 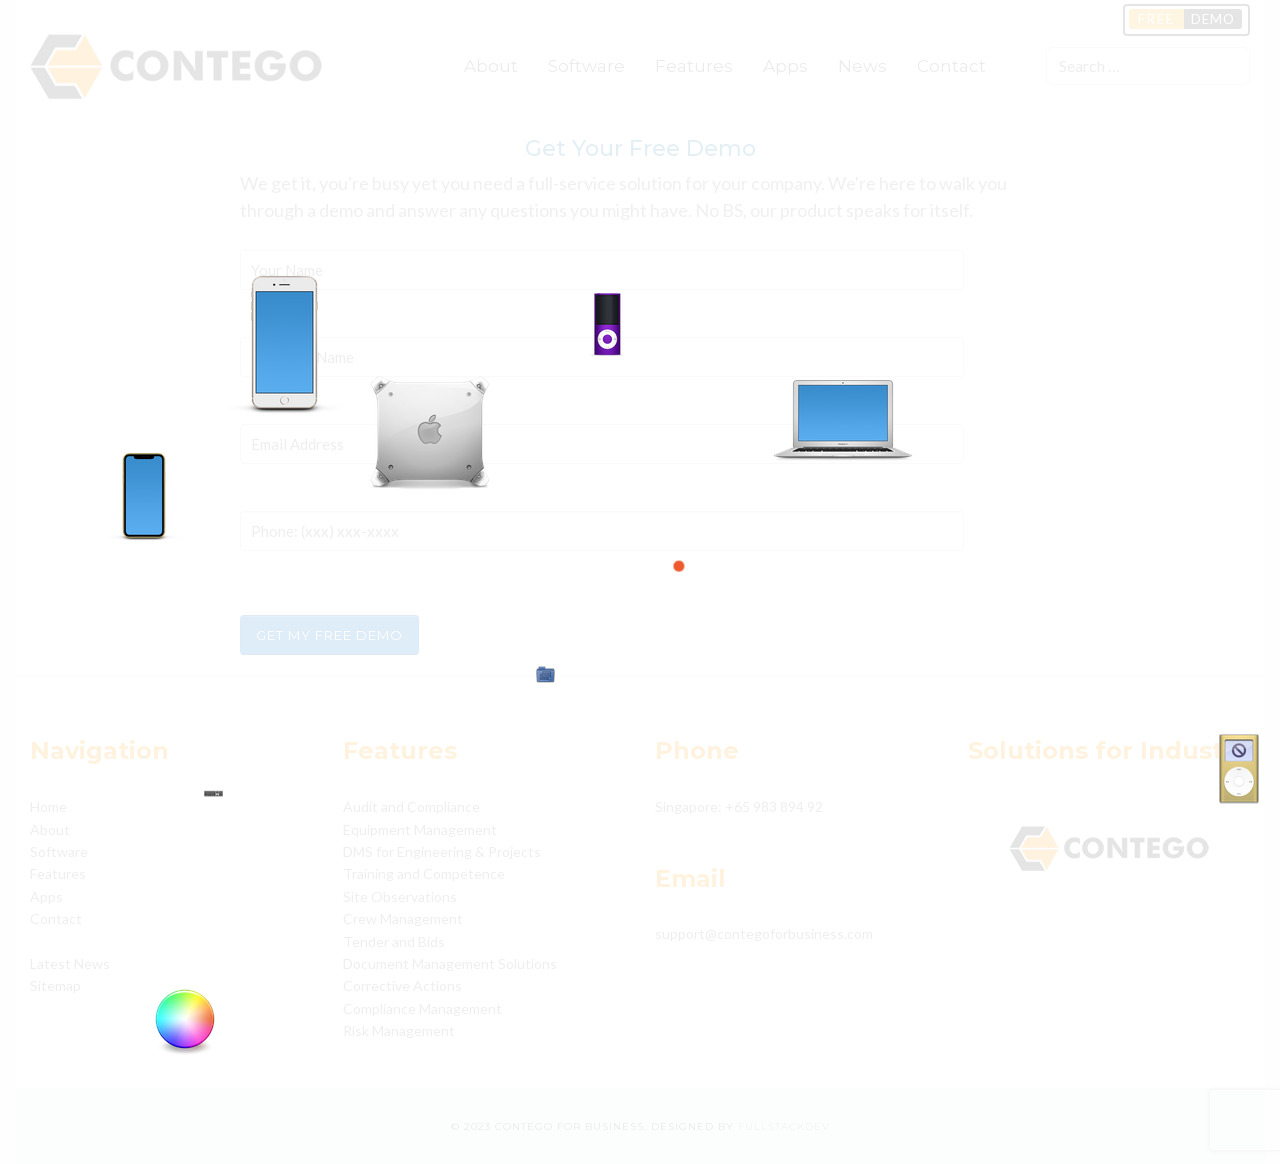 I want to click on iPod nano device in purple, so click(x=607, y=325).